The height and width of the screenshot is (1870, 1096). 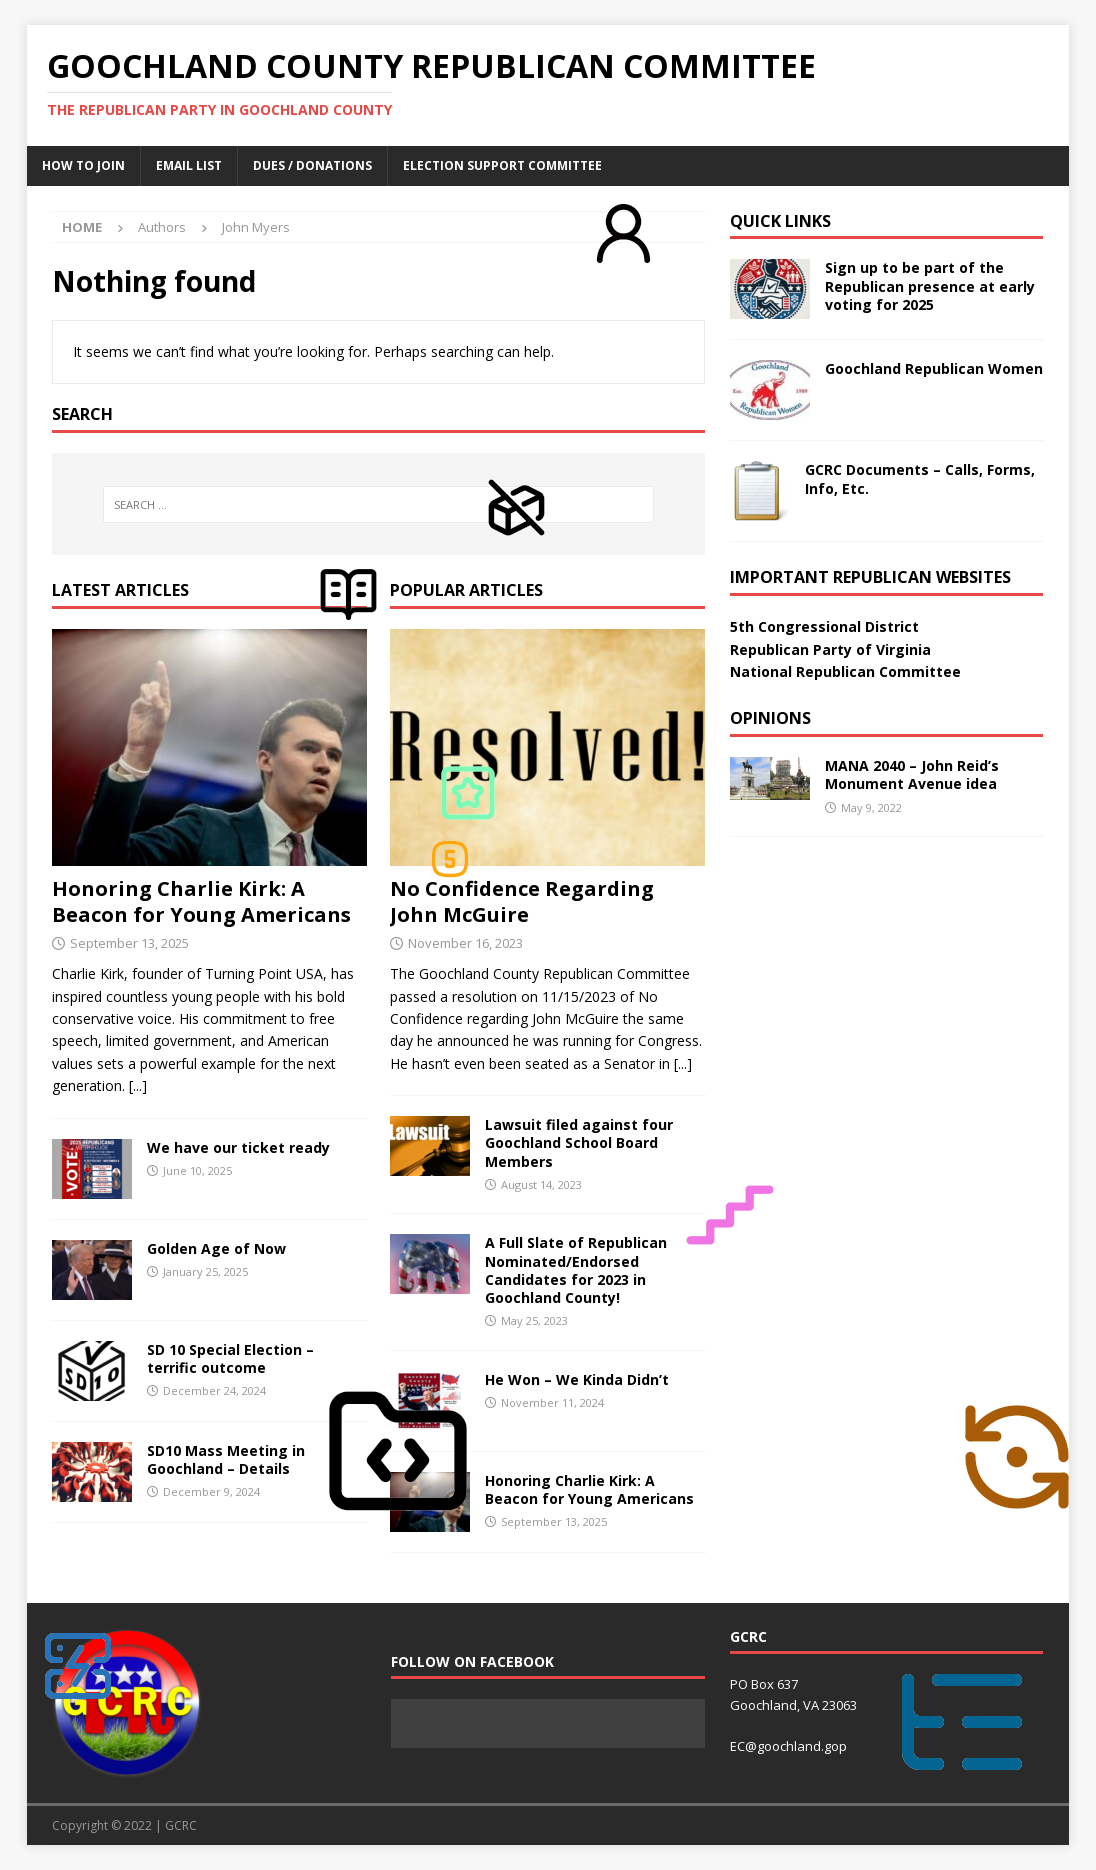 I want to click on view steps or stairs in a building map, so click(x=730, y=1215).